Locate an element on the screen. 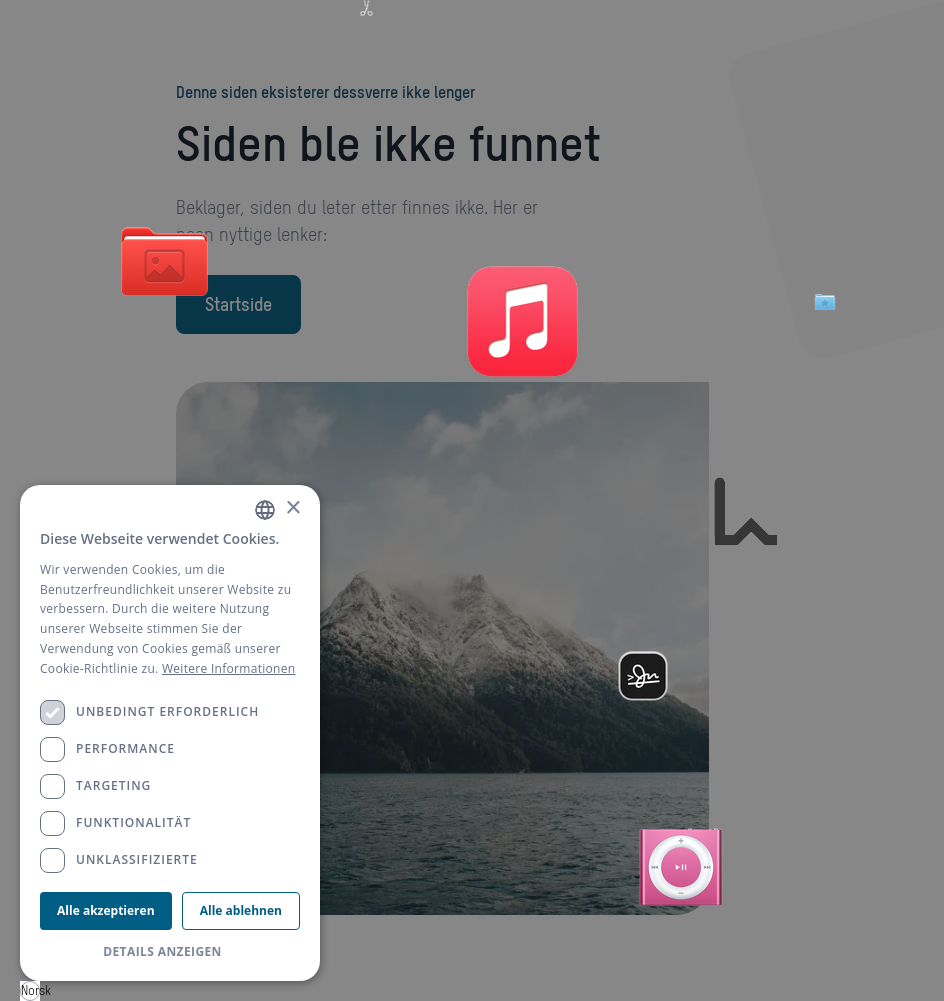  cut selected content to clipboard is located at coordinates (366, 8).